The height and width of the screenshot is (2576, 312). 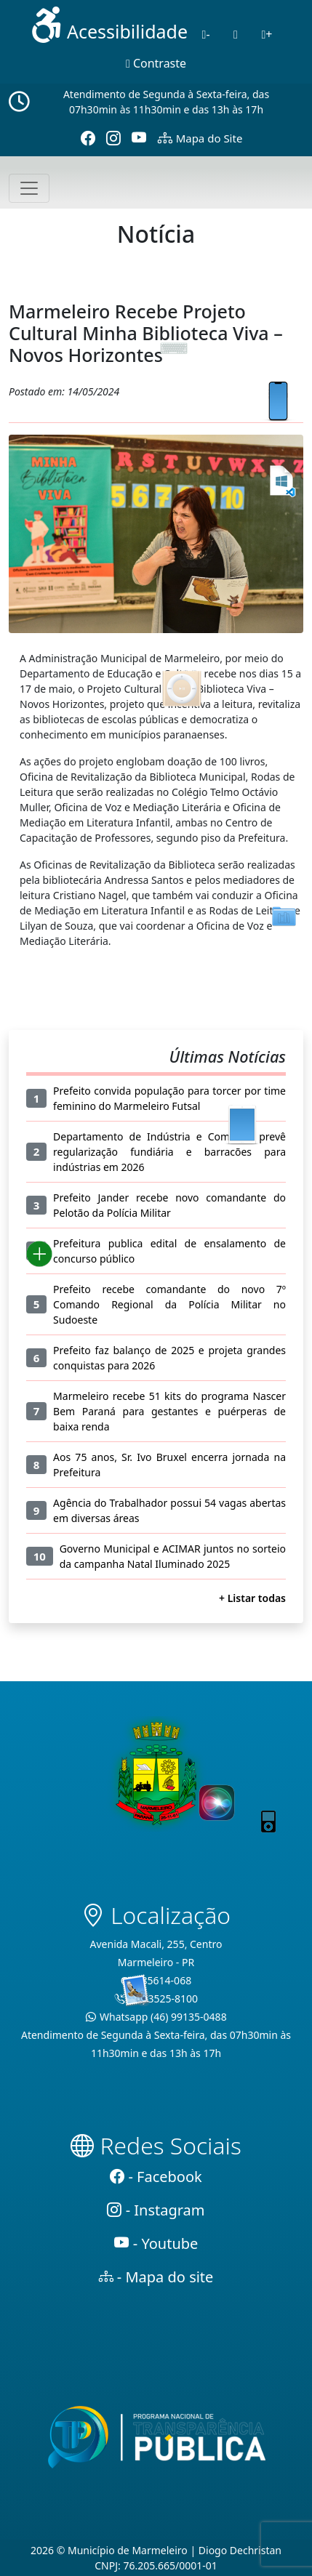 I want to click on iPod shuffle device in gold color, so click(x=182, y=688).